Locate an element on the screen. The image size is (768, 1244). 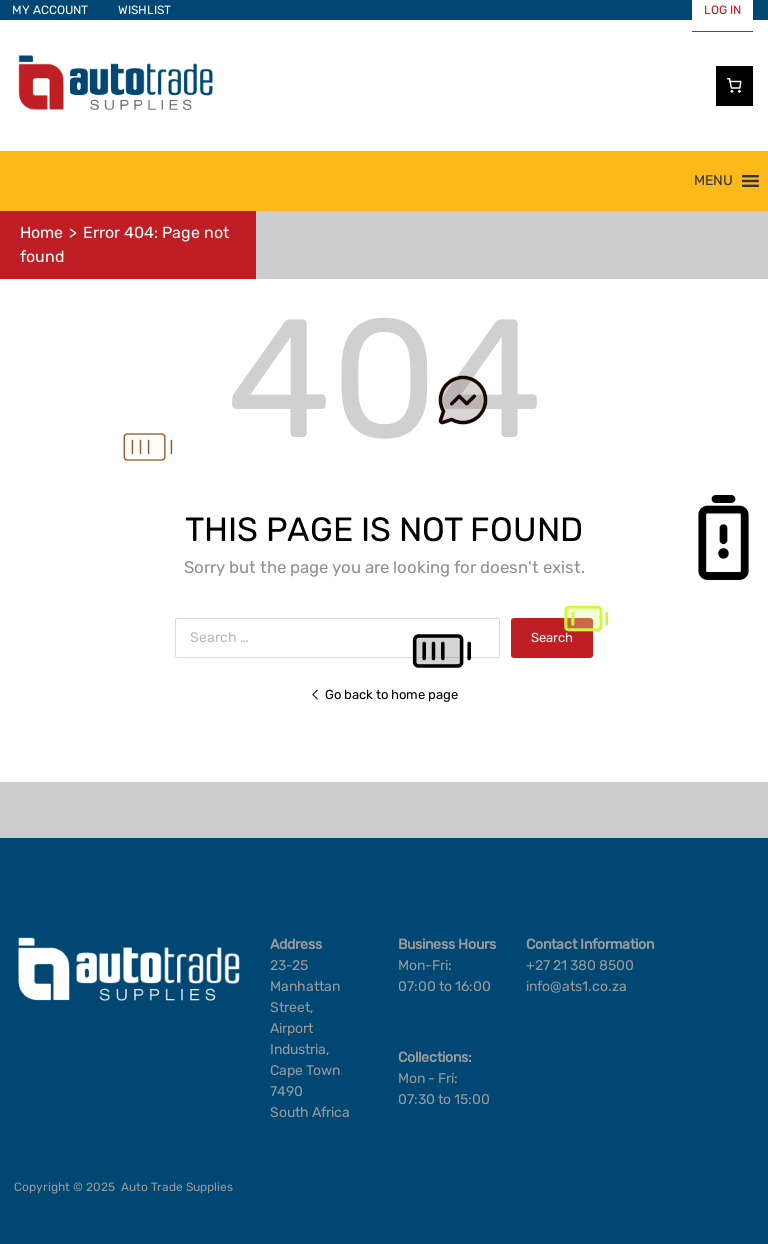
indicates low battery warning is located at coordinates (723, 537).